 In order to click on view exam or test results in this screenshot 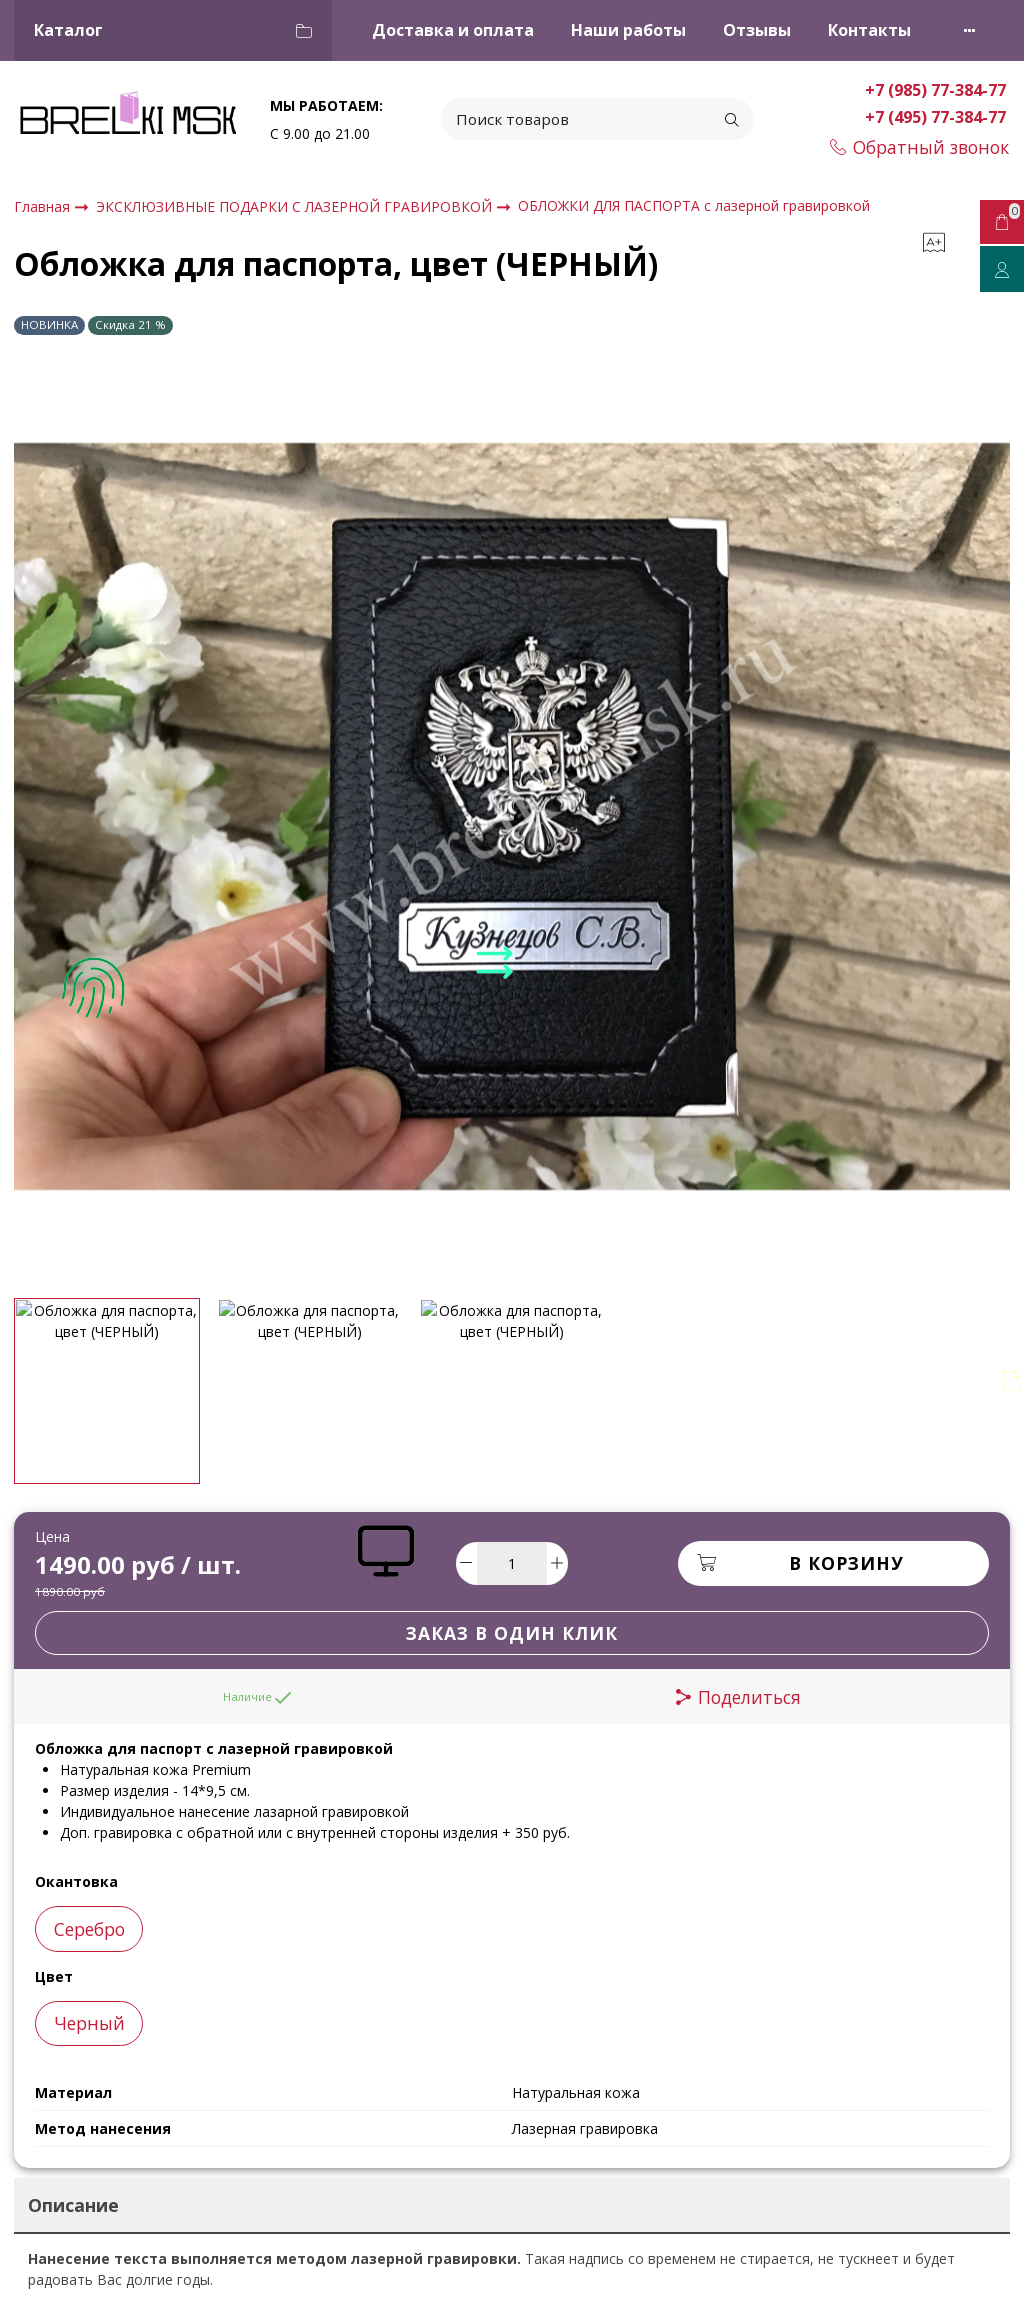, I will do `click(934, 242)`.